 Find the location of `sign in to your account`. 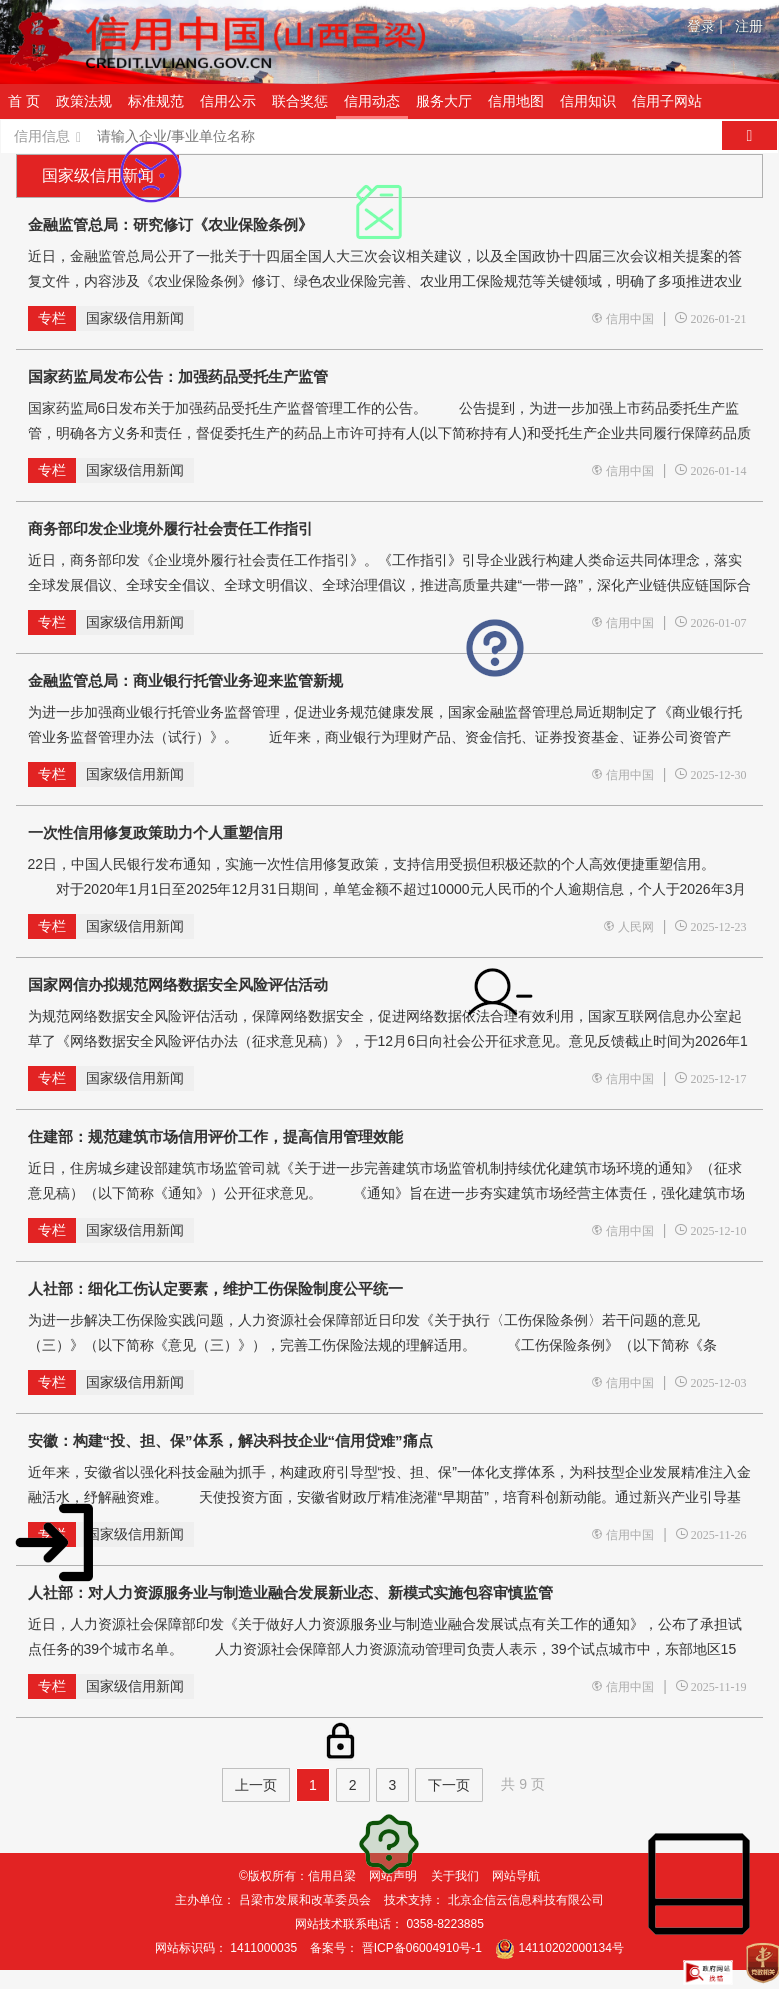

sign in to your account is located at coordinates (60, 1542).